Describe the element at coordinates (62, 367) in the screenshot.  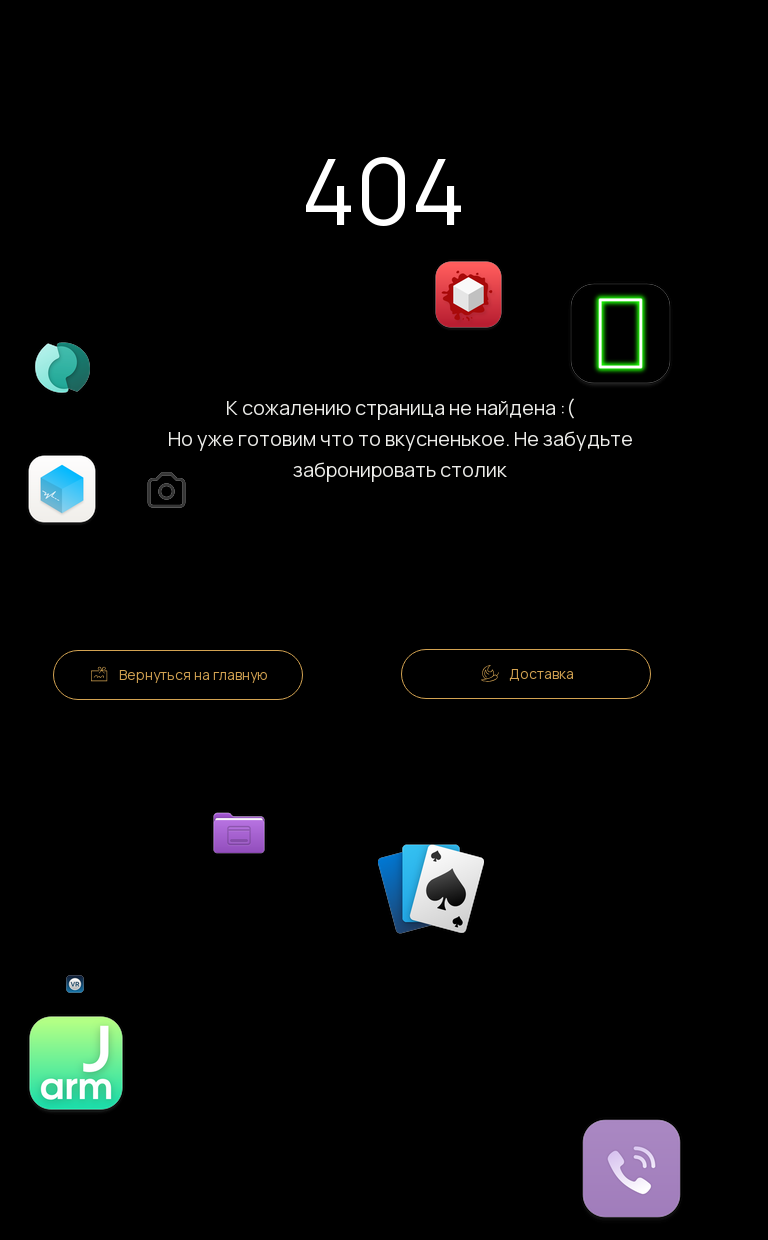
I see `open voice assistant app` at that location.